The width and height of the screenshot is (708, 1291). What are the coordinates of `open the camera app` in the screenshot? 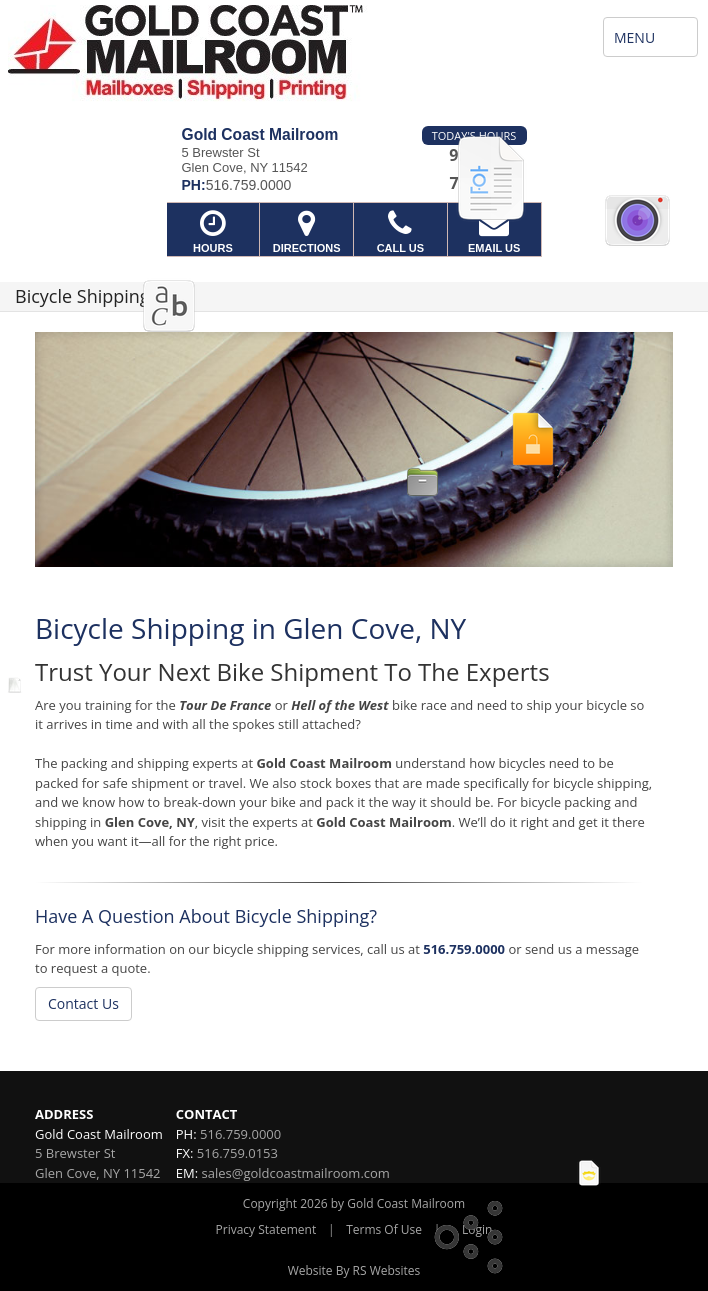 It's located at (637, 220).